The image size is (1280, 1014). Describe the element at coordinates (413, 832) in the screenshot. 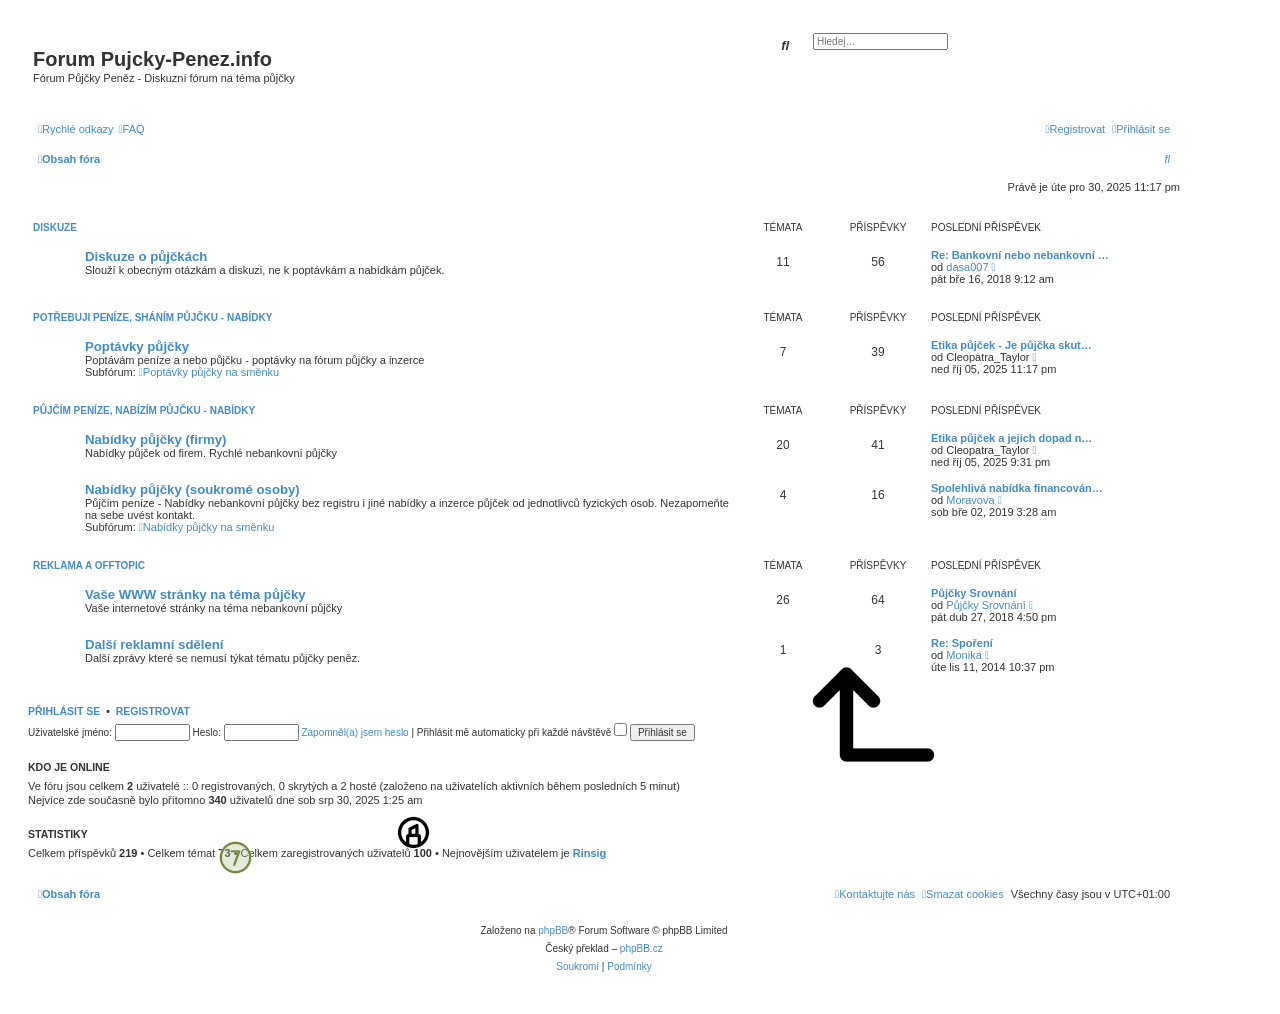

I see `activate highlighter tool` at that location.